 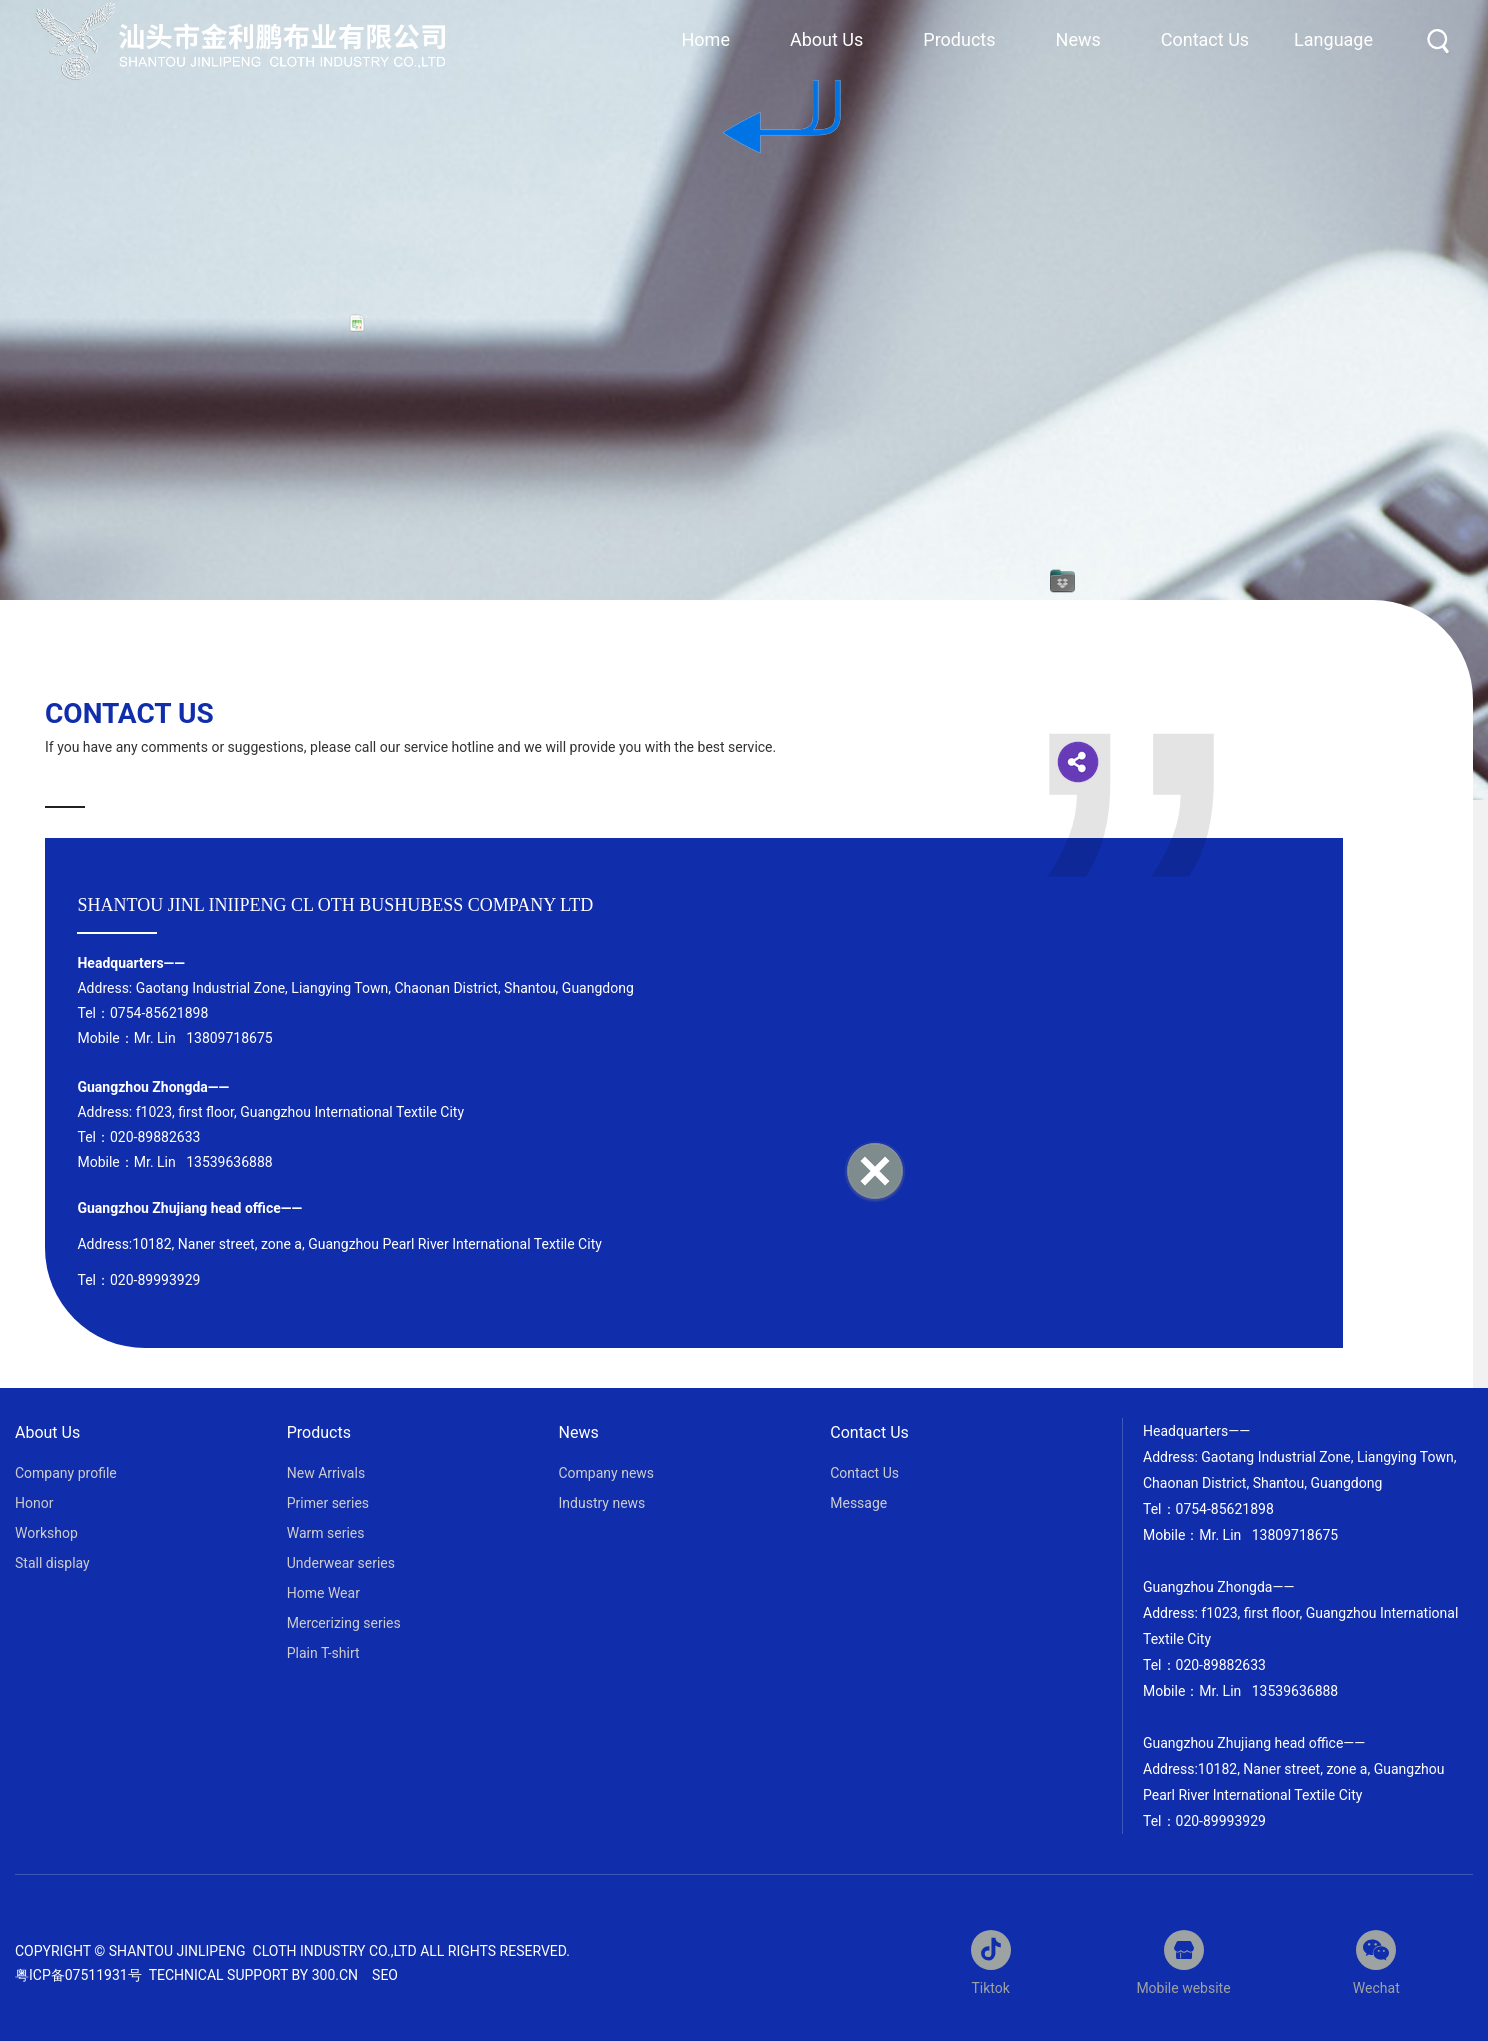 What do you see at coordinates (357, 323) in the screenshot?
I see `open a spreadsheet file` at bounding box center [357, 323].